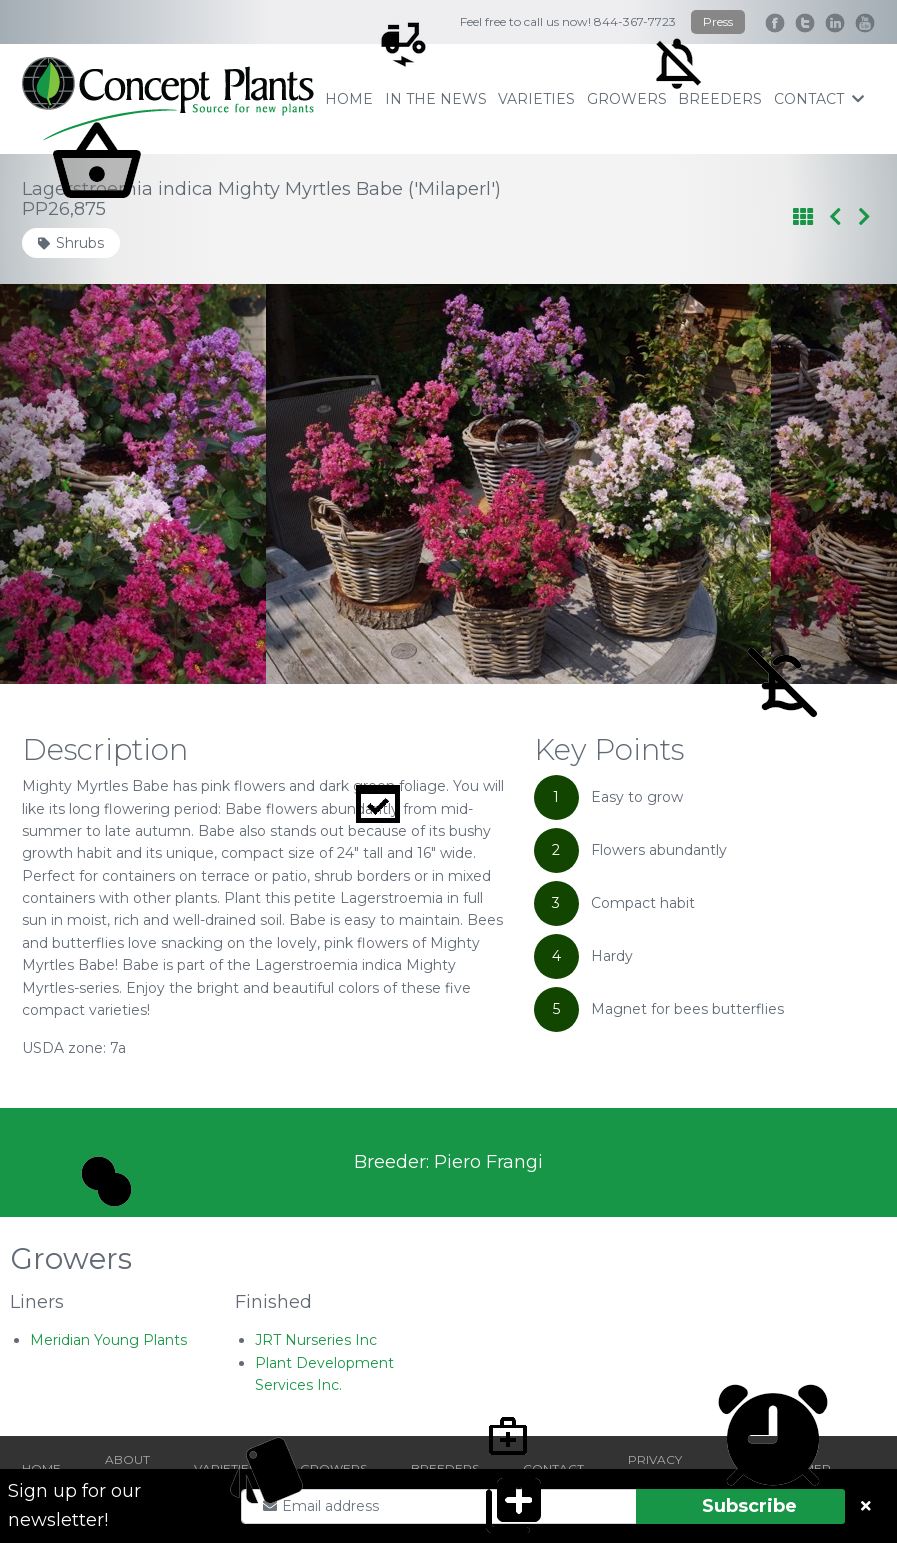 Image resolution: width=897 pixels, height=1543 pixels. What do you see at coordinates (508, 1436) in the screenshot?
I see `access medical or health services` at bounding box center [508, 1436].